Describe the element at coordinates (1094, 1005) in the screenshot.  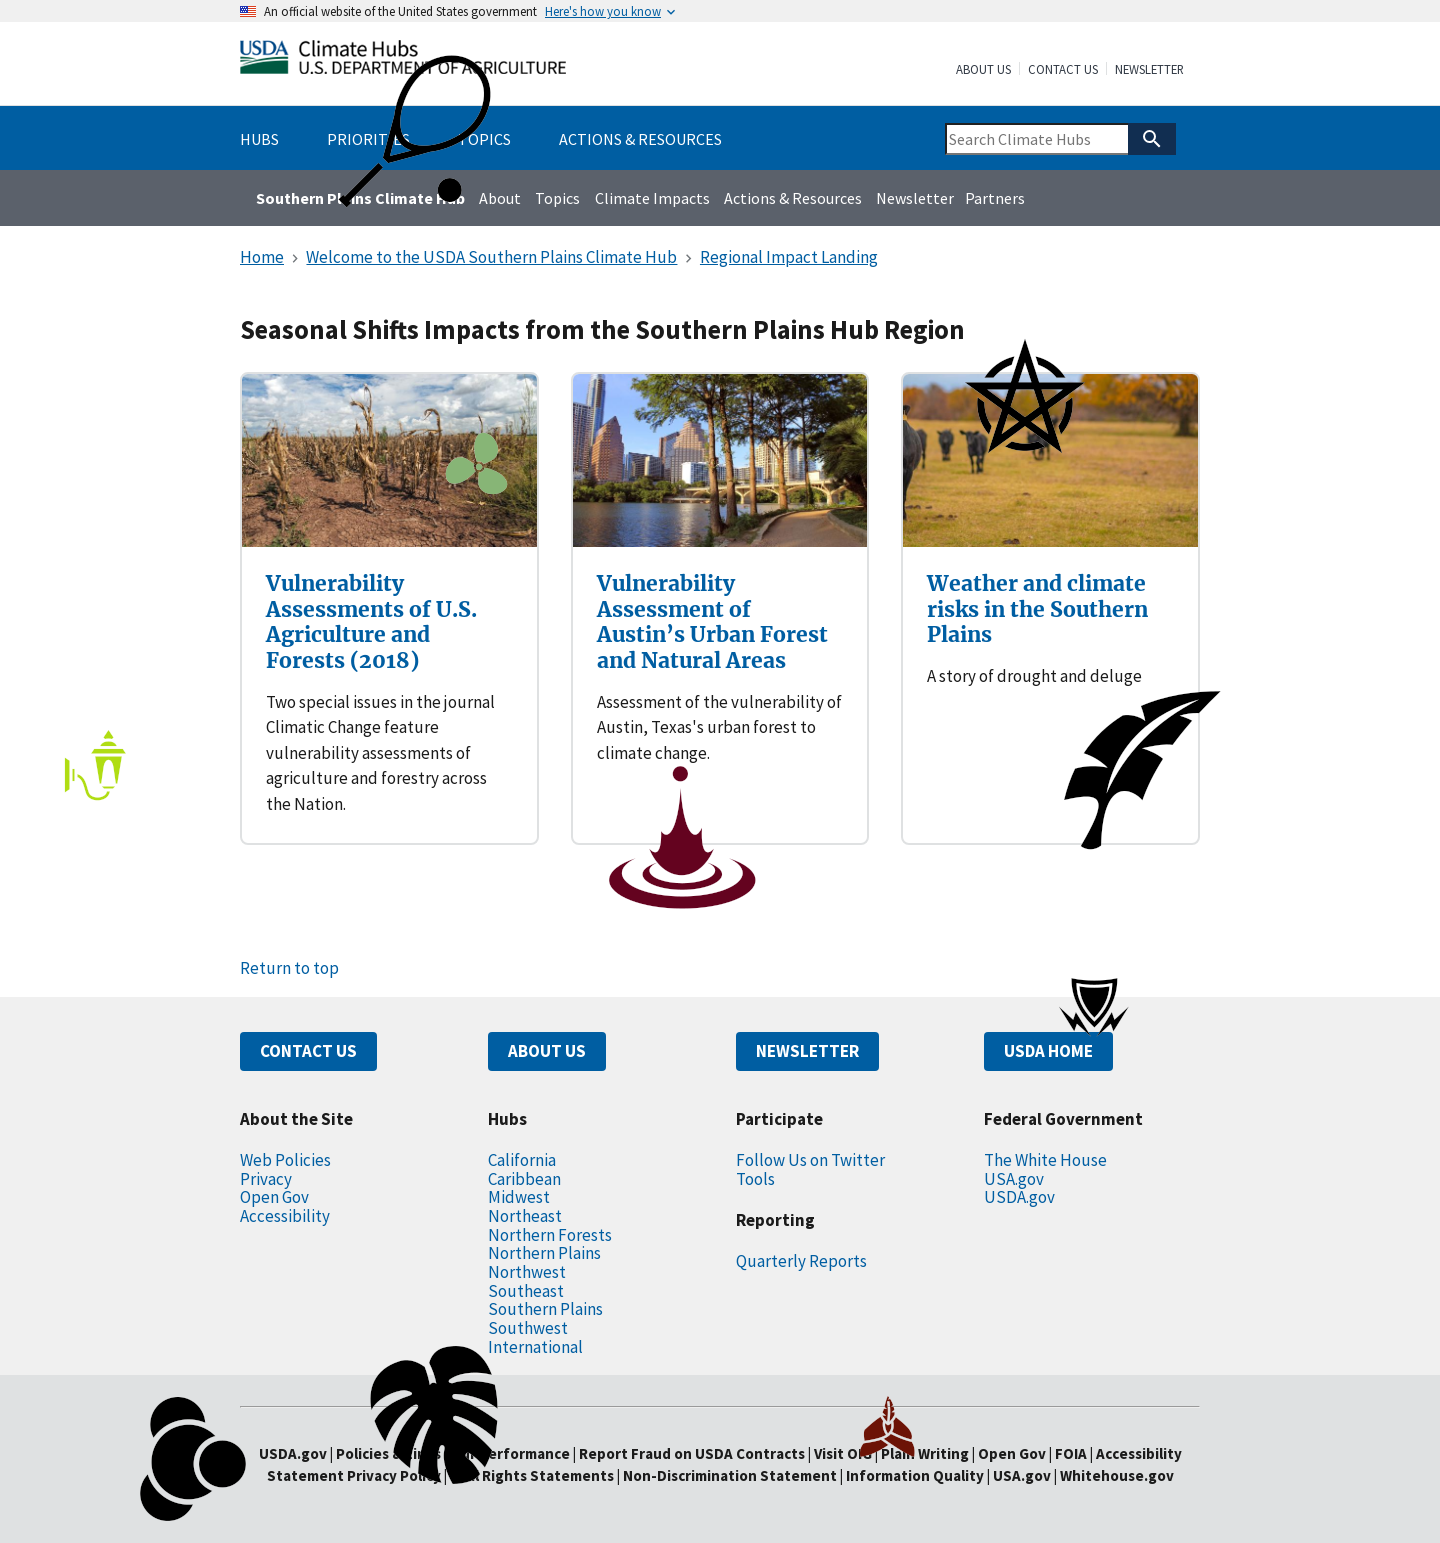
I see `activate power shield or energy protection` at that location.